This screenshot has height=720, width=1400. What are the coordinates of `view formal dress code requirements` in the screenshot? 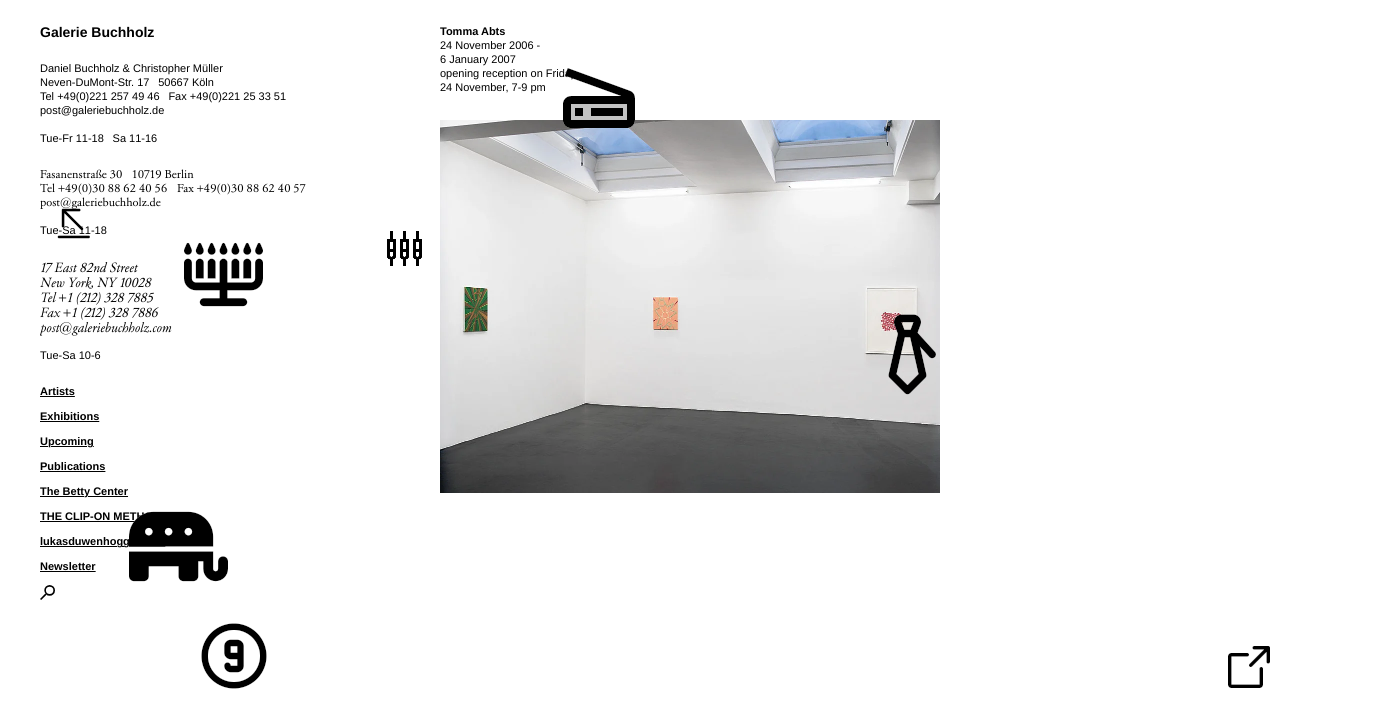 It's located at (907, 352).